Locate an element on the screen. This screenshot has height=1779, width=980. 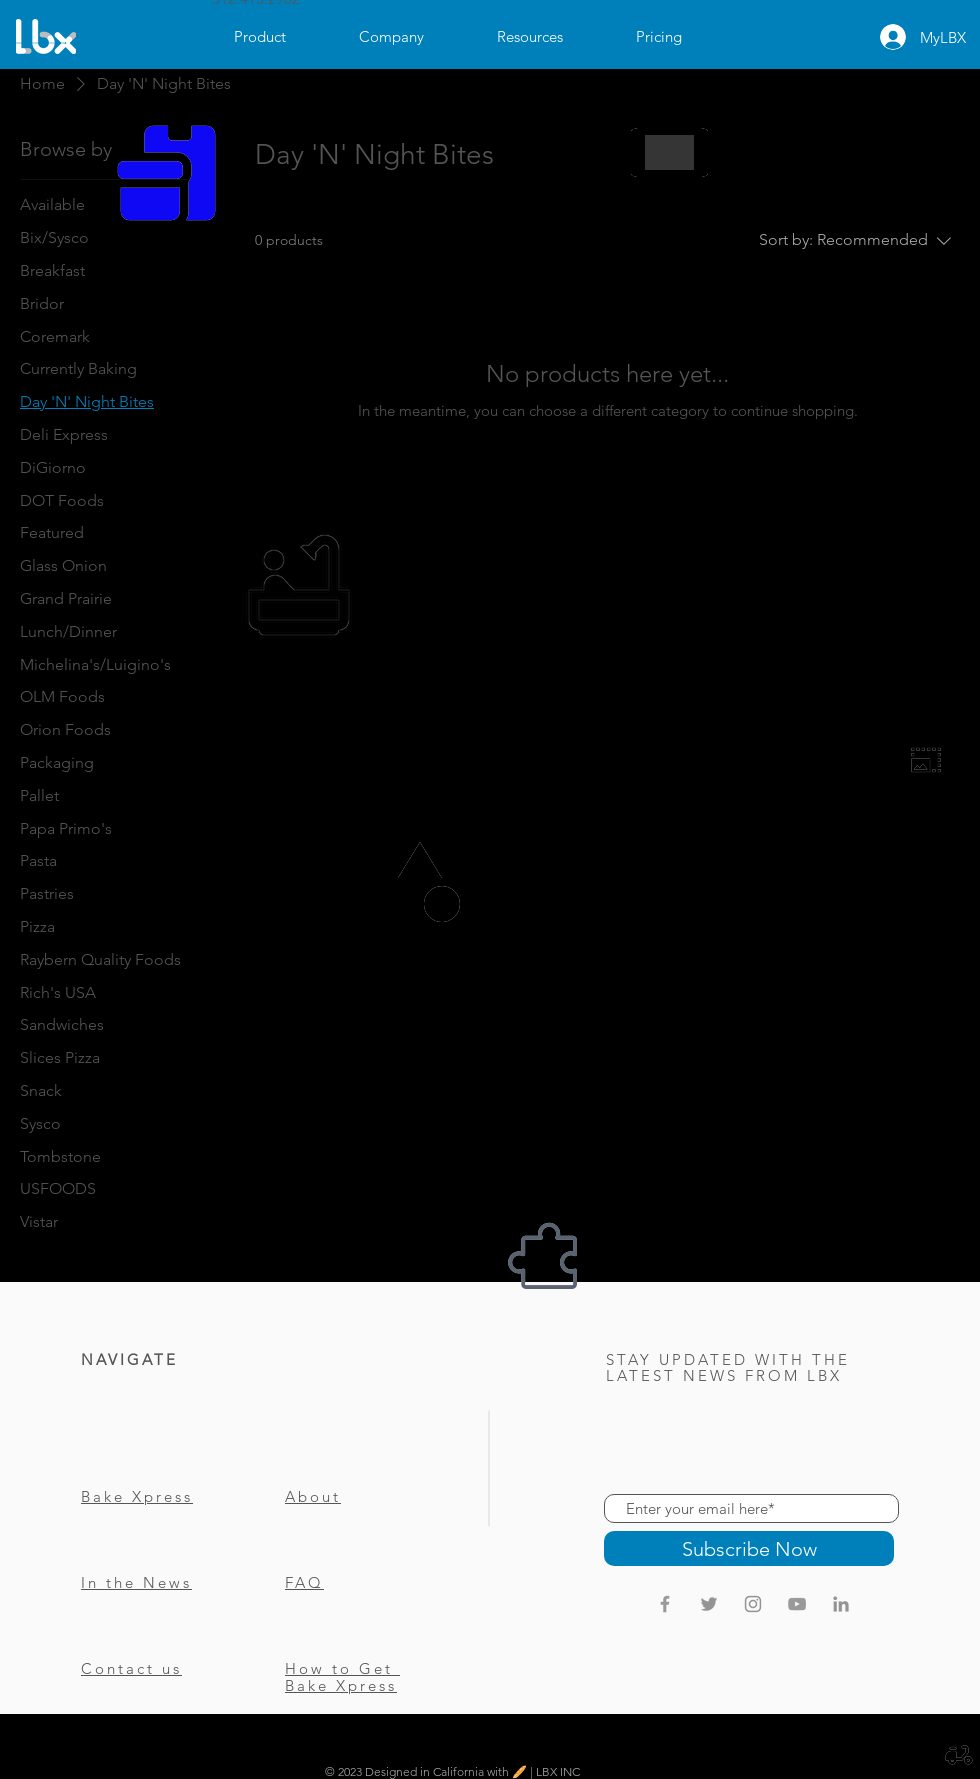
select moped or scooter delivery option is located at coordinates (959, 1755).